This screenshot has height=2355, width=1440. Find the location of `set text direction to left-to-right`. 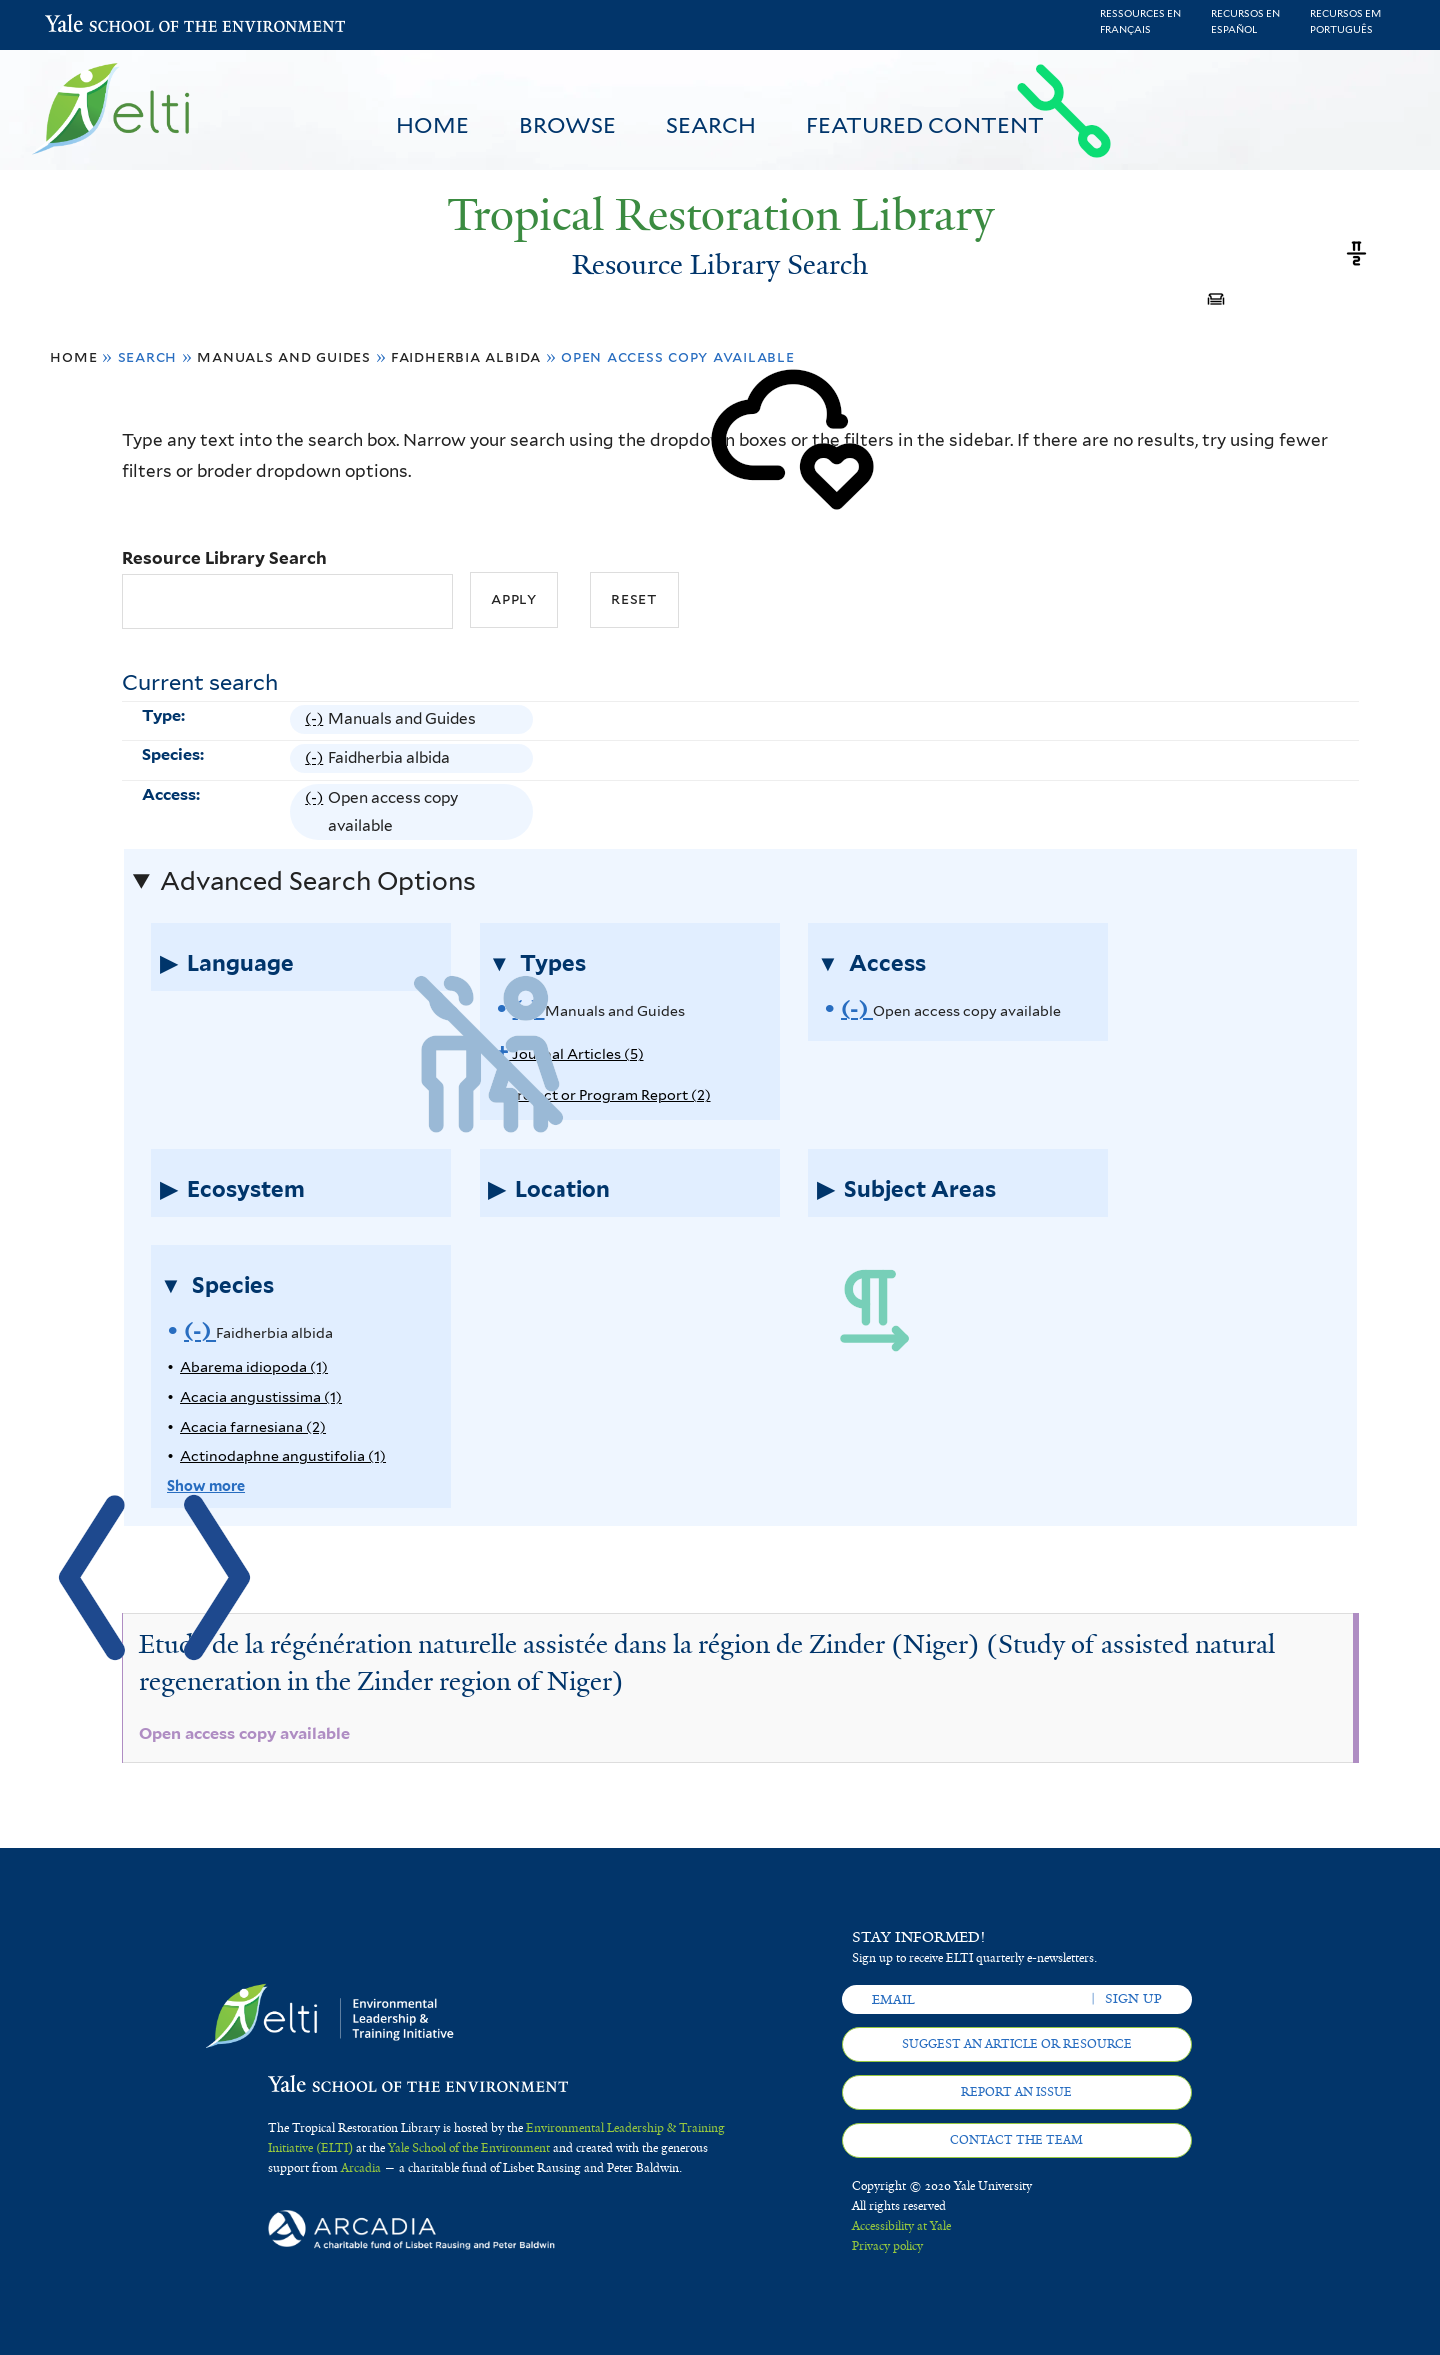

set text direction to left-to-right is located at coordinates (874, 1308).